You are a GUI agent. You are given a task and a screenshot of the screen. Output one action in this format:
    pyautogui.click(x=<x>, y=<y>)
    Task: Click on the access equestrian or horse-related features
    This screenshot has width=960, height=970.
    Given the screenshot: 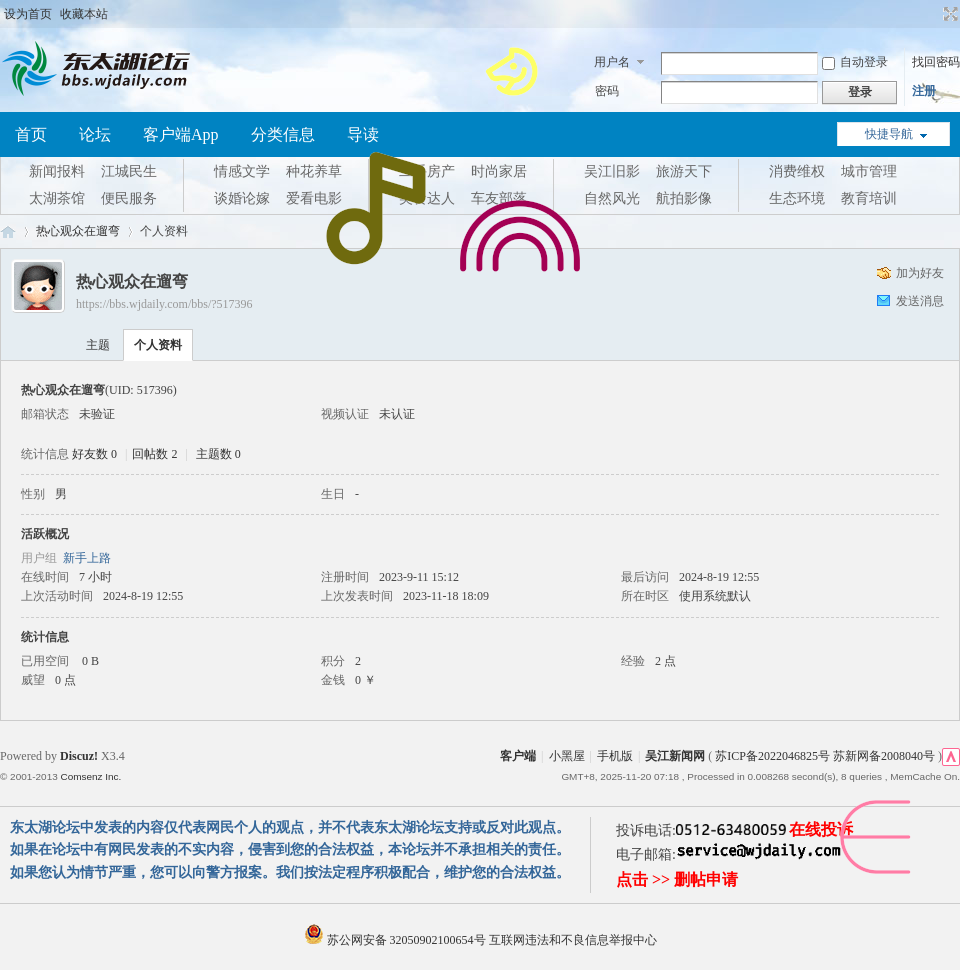 What is the action you would take?
    pyautogui.click(x=513, y=71)
    